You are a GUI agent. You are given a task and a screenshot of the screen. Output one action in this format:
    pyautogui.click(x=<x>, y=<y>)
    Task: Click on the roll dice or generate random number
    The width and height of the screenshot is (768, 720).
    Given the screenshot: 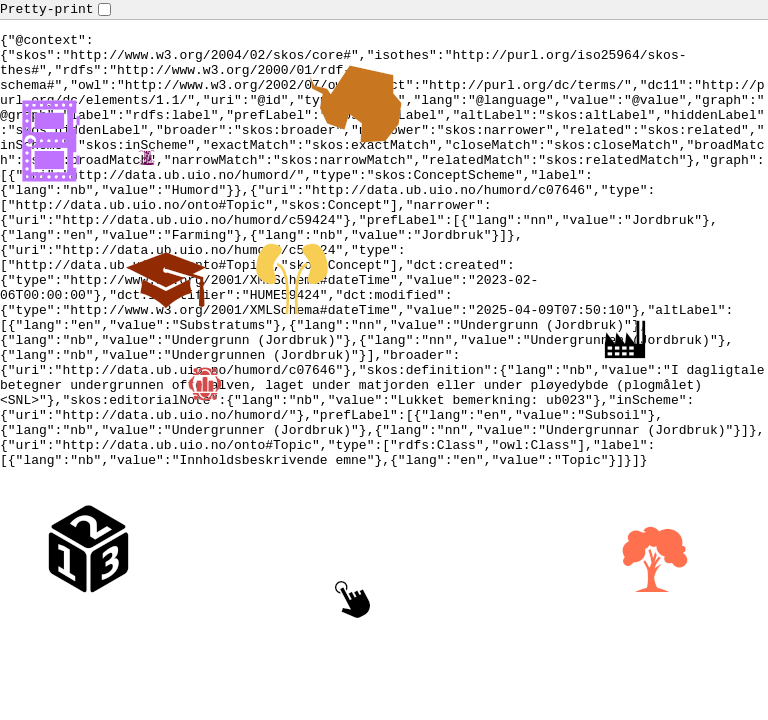 What is the action you would take?
    pyautogui.click(x=88, y=549)
    